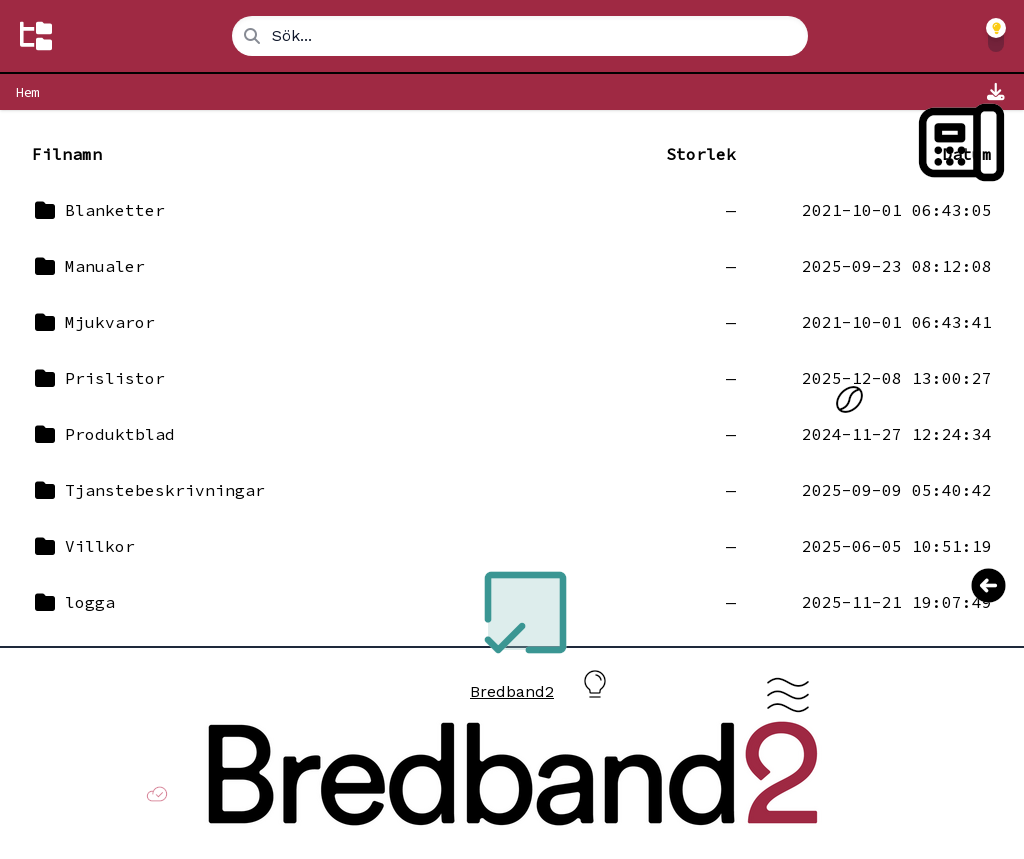 This screenshot has width=1024, height=859. What do you see at coordinates (595, 684) in the screenshot?
I see `view tips or helpful suggestions` at bounding box center [595, 684].